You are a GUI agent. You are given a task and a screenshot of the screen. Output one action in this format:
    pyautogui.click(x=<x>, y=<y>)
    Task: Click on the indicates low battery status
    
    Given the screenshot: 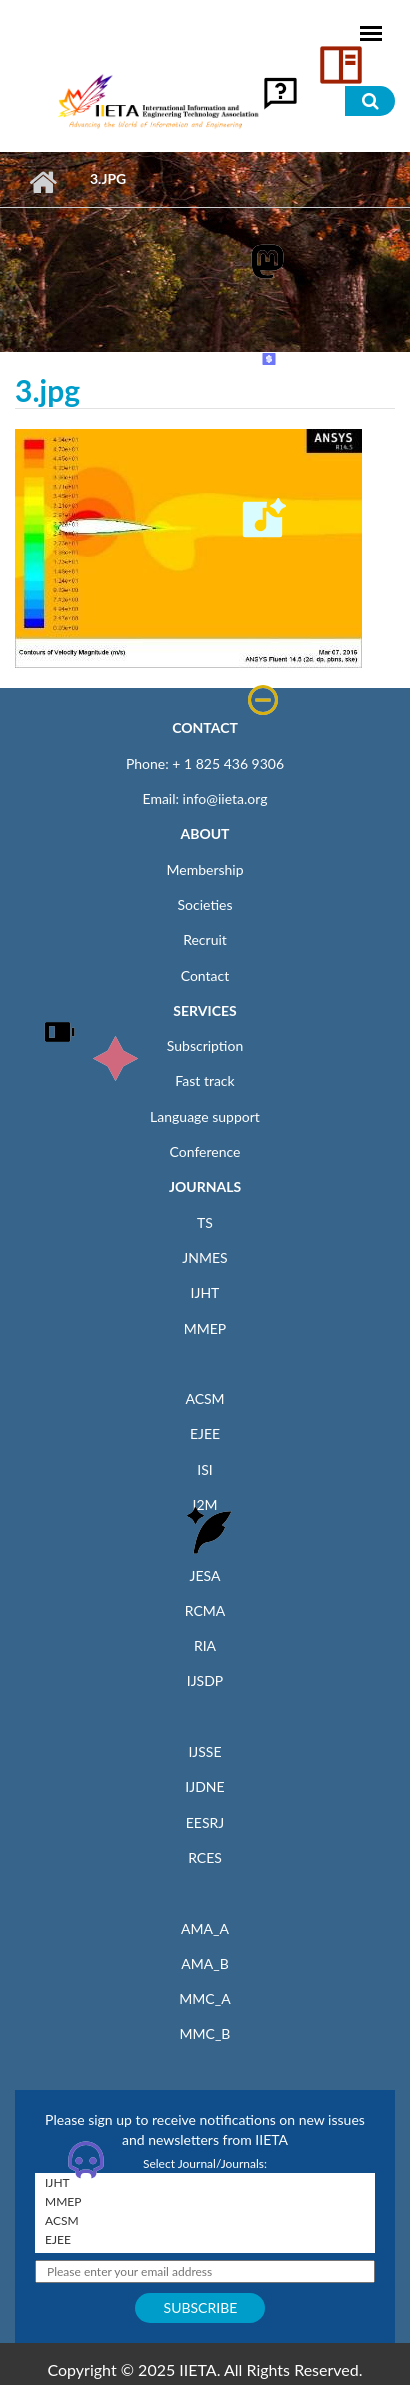 What is the action you would take?
    pyautogui.click(x=59, y=1032)
    